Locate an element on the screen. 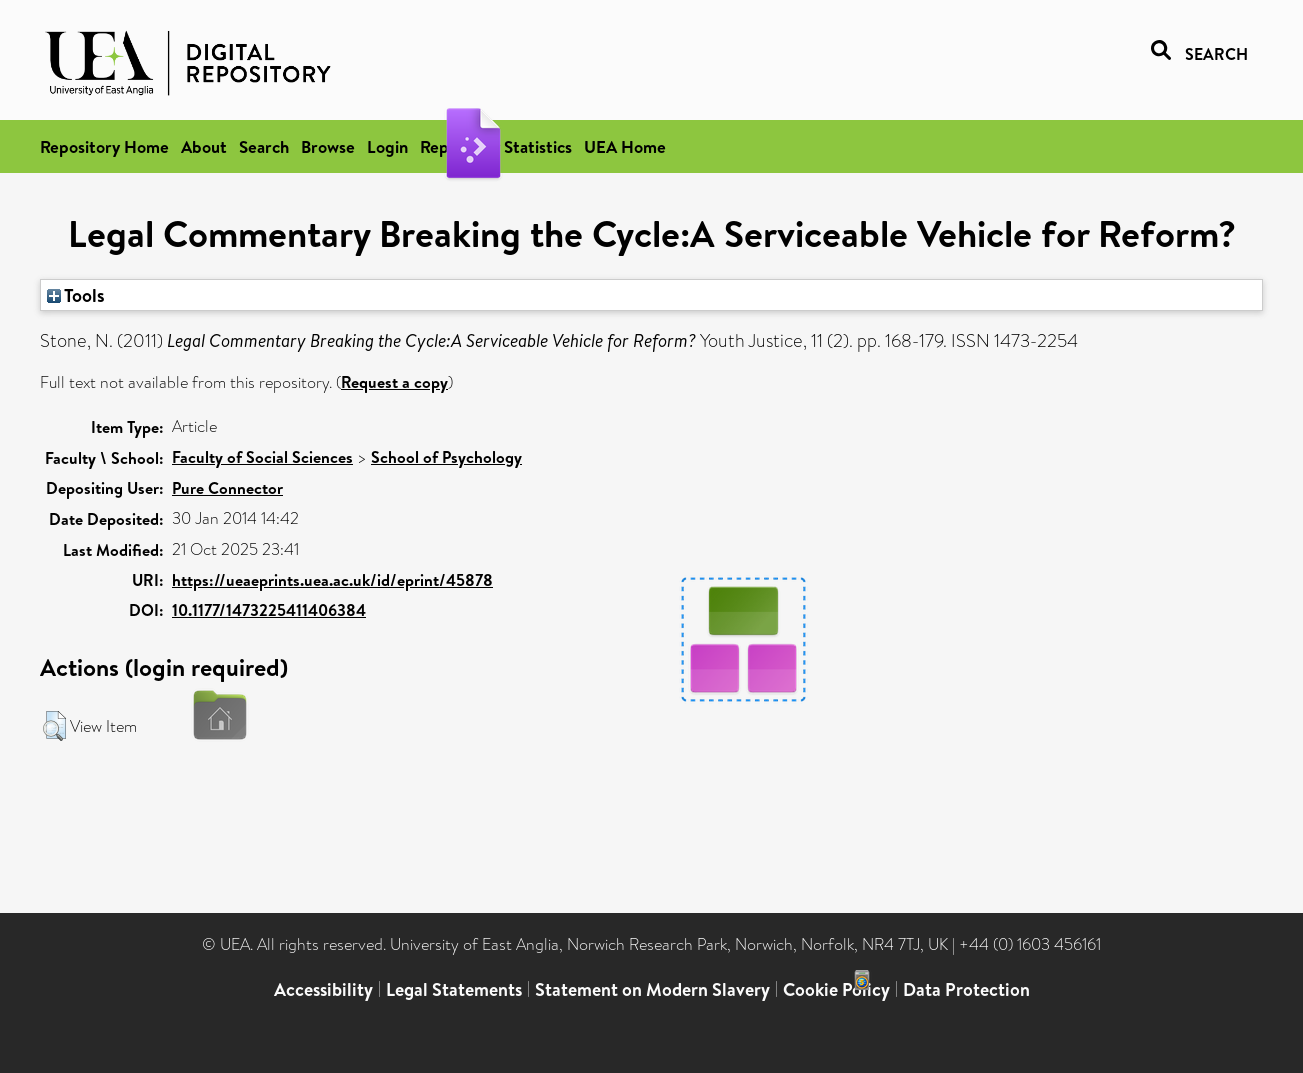  access your home folder is located at coordinates (220, 715).